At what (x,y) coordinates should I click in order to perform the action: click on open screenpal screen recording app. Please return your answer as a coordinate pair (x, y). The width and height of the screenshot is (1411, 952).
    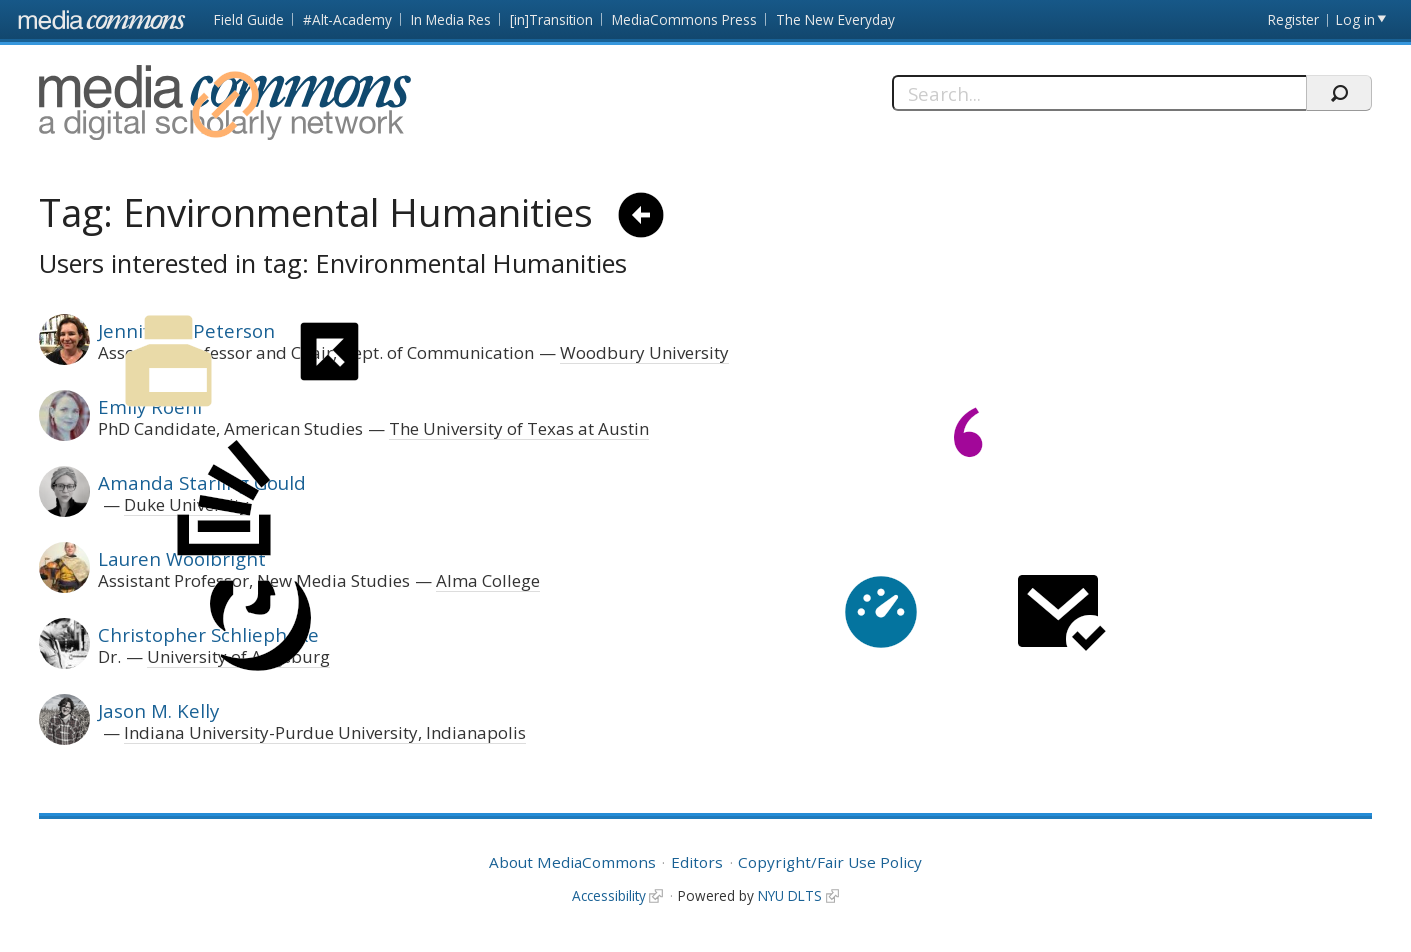
    Looking at the image, I should click on (975, 567).